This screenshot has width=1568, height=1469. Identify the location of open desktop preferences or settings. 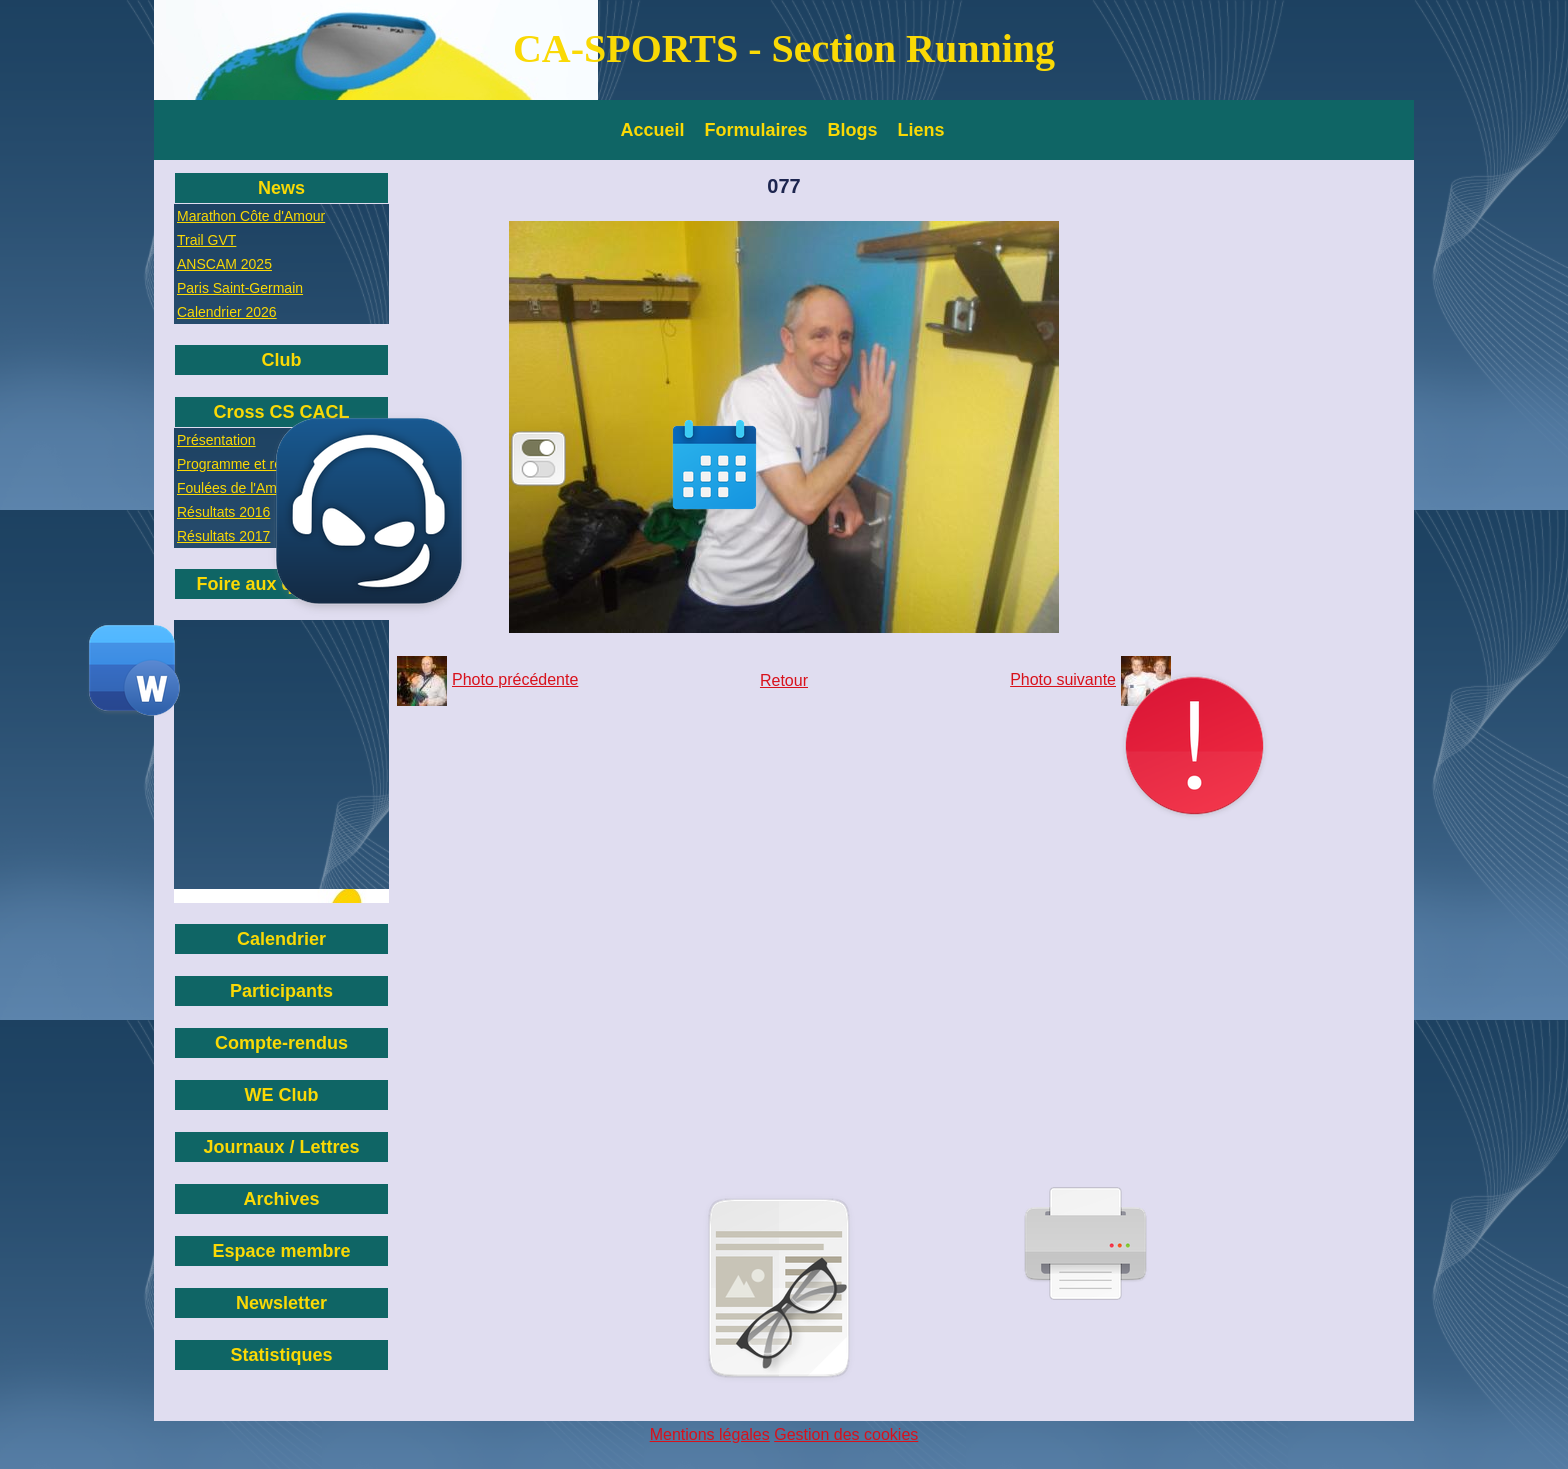
(538, 458).